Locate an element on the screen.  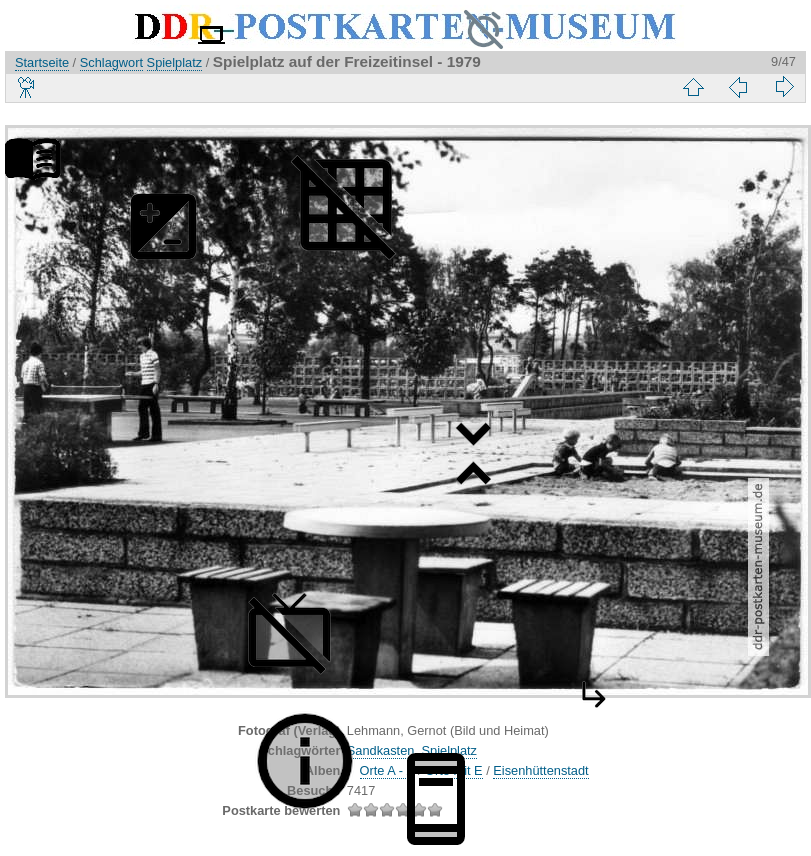
open menu or documentation is located at coordinates (33, 157).